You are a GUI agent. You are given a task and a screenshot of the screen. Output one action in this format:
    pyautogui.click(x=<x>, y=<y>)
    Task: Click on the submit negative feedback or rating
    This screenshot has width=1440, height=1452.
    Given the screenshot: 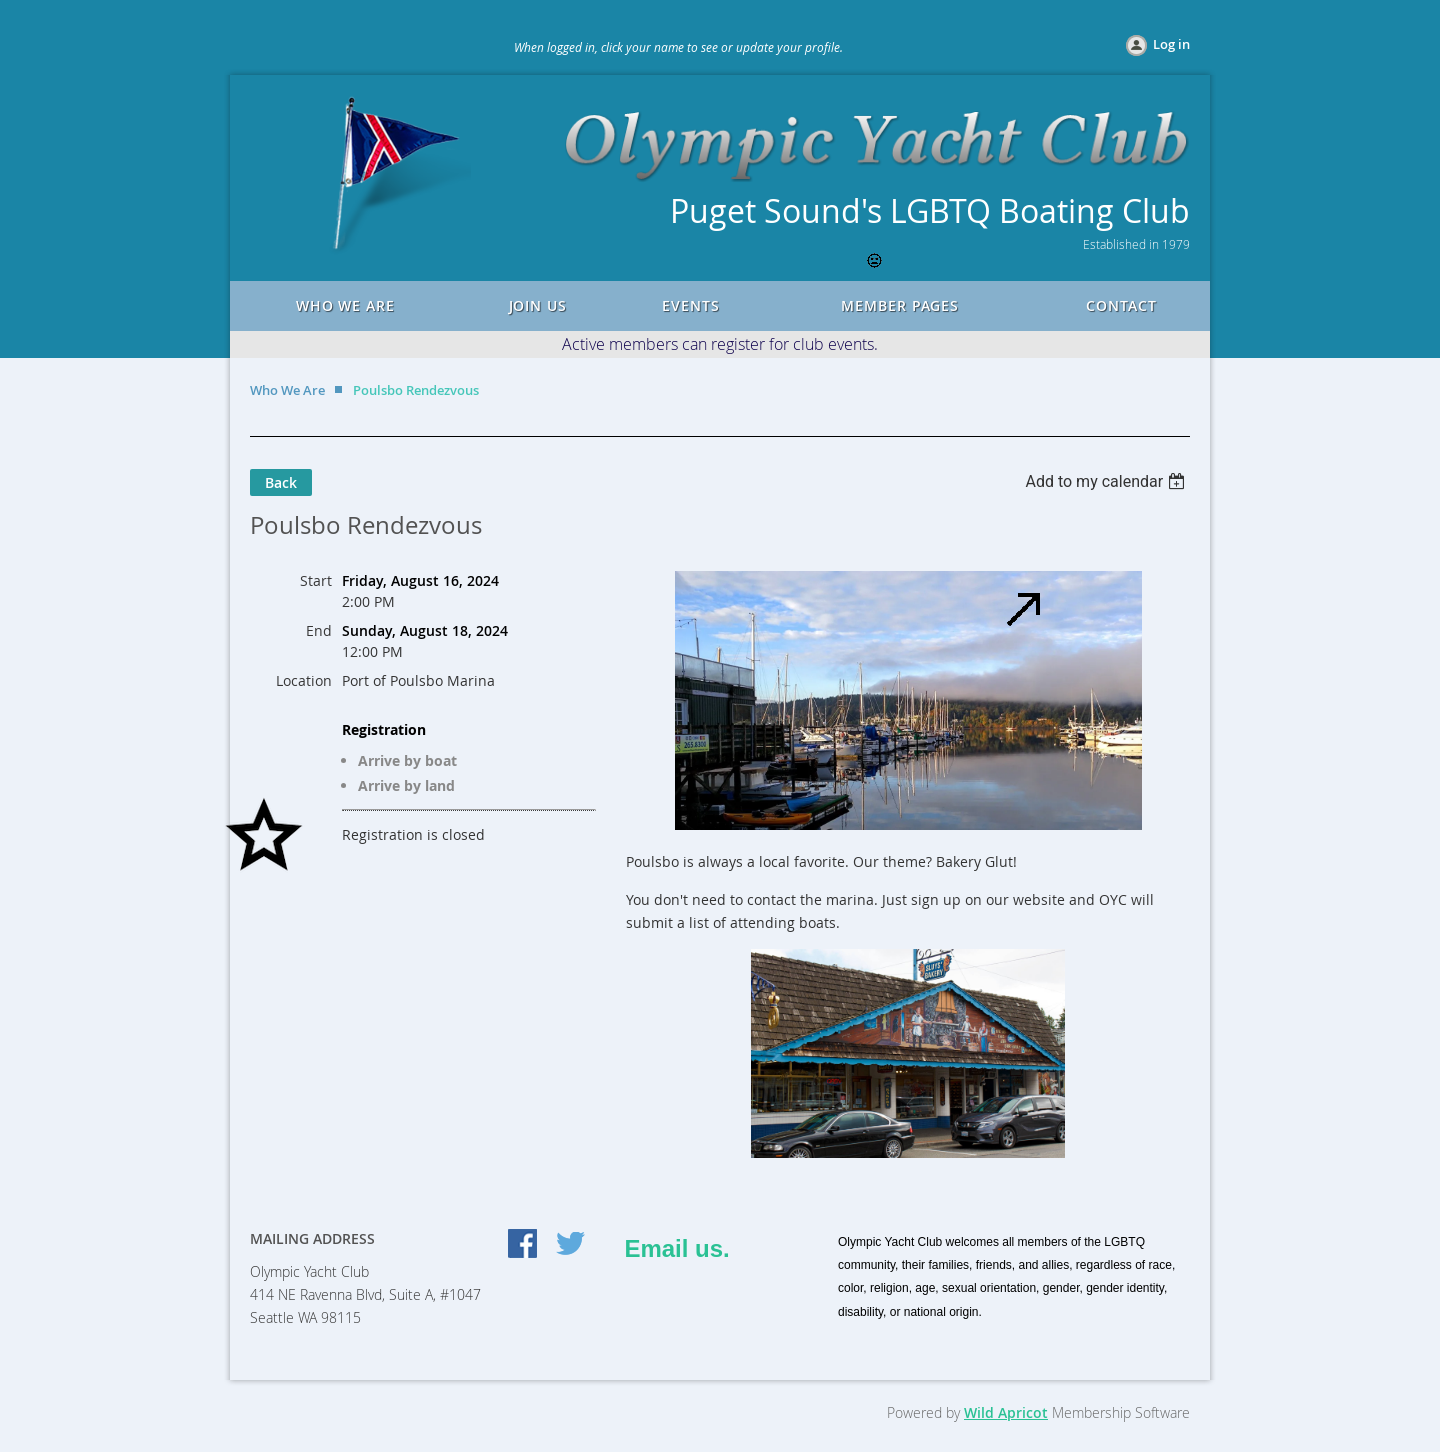 What is the action you would take?
    pyautogui.click(x=874, y=260)
    